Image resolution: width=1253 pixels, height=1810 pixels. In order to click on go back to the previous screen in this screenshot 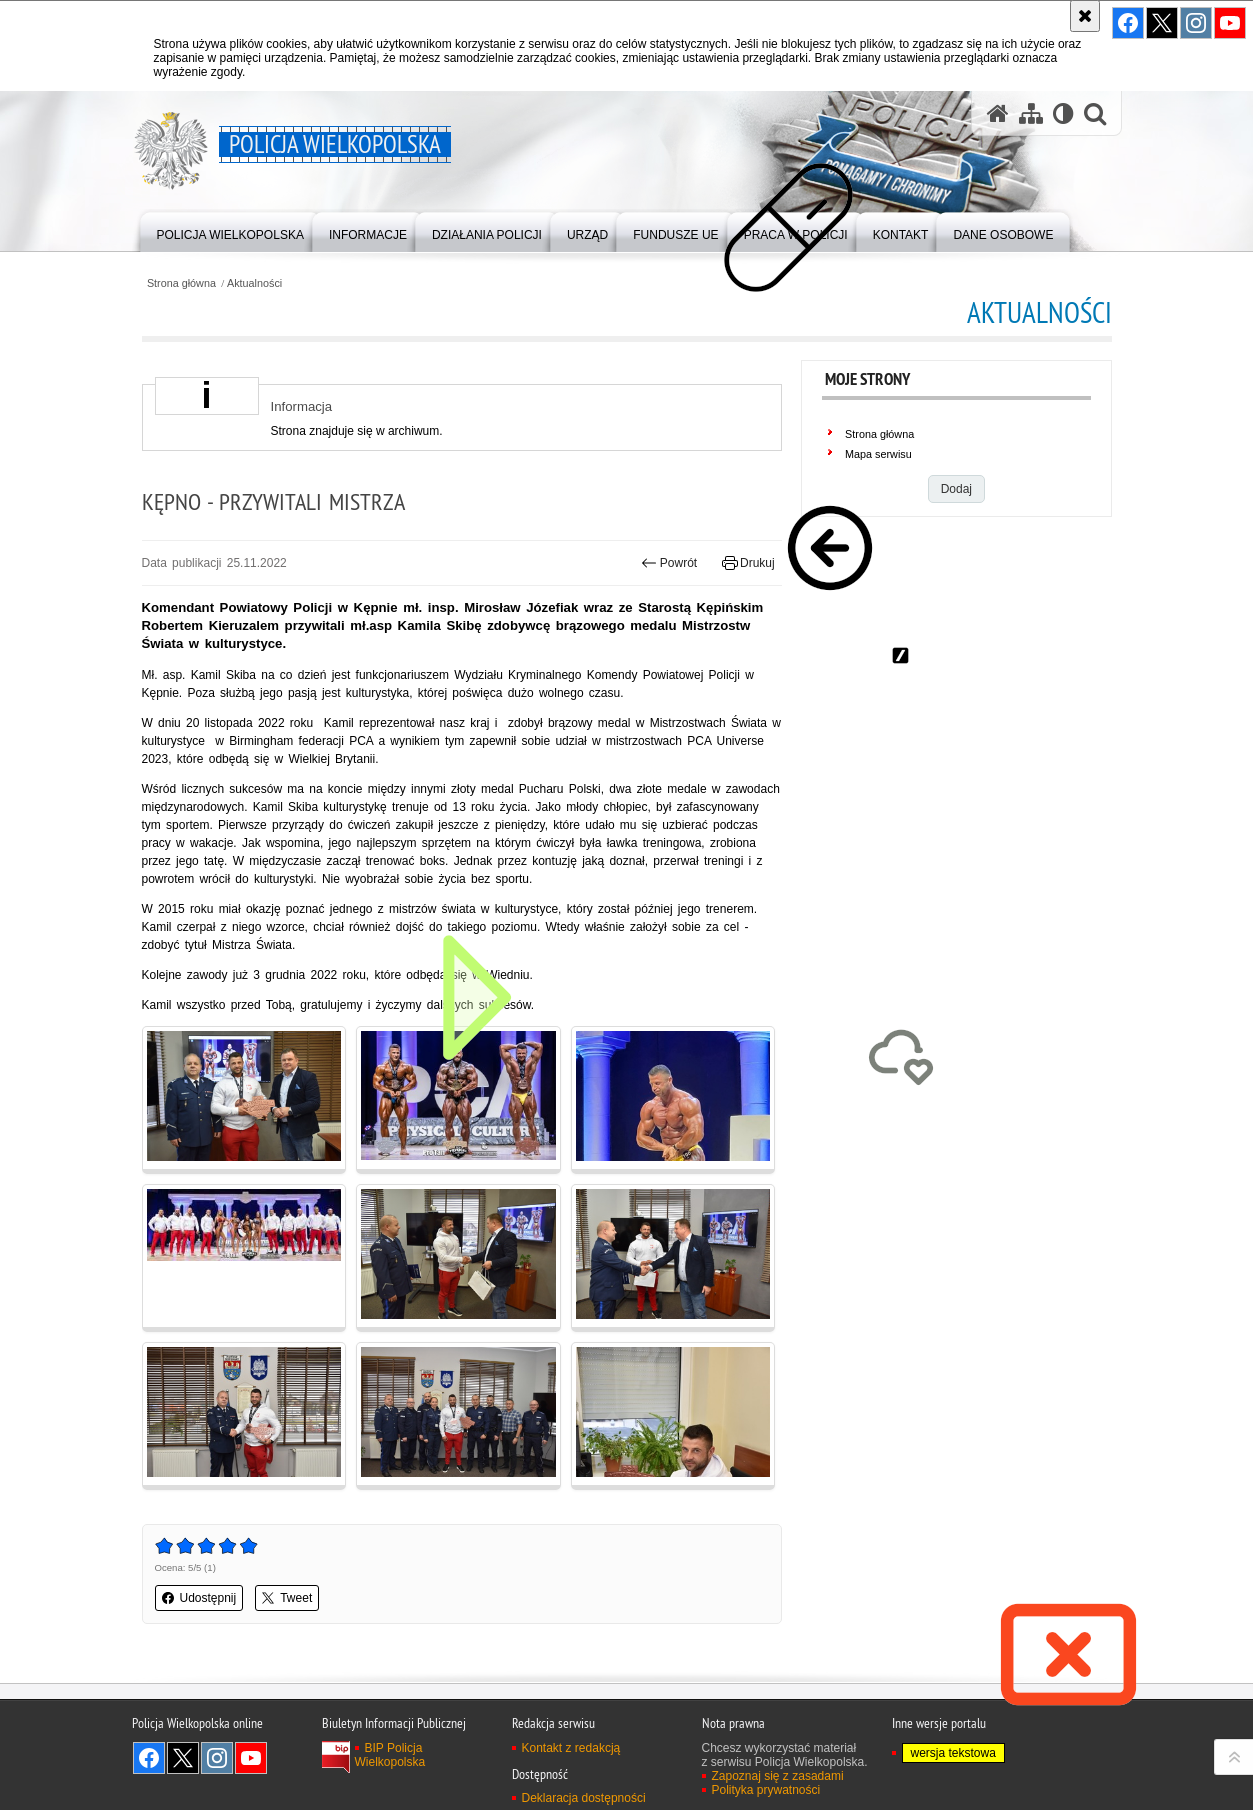, I will do `click(830, 548)`.